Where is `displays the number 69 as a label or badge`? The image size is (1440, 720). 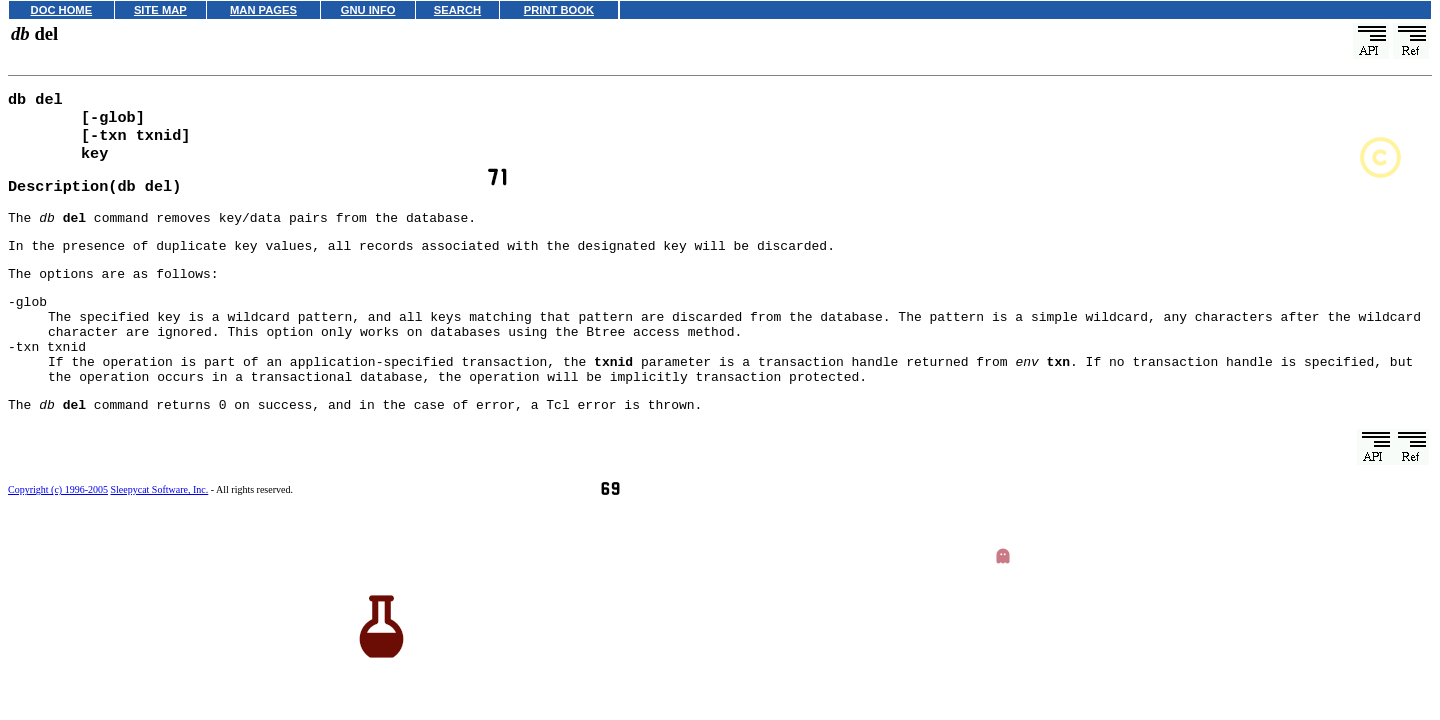 displays the number 69 as a label or badge is located at coordinates (610, 488).